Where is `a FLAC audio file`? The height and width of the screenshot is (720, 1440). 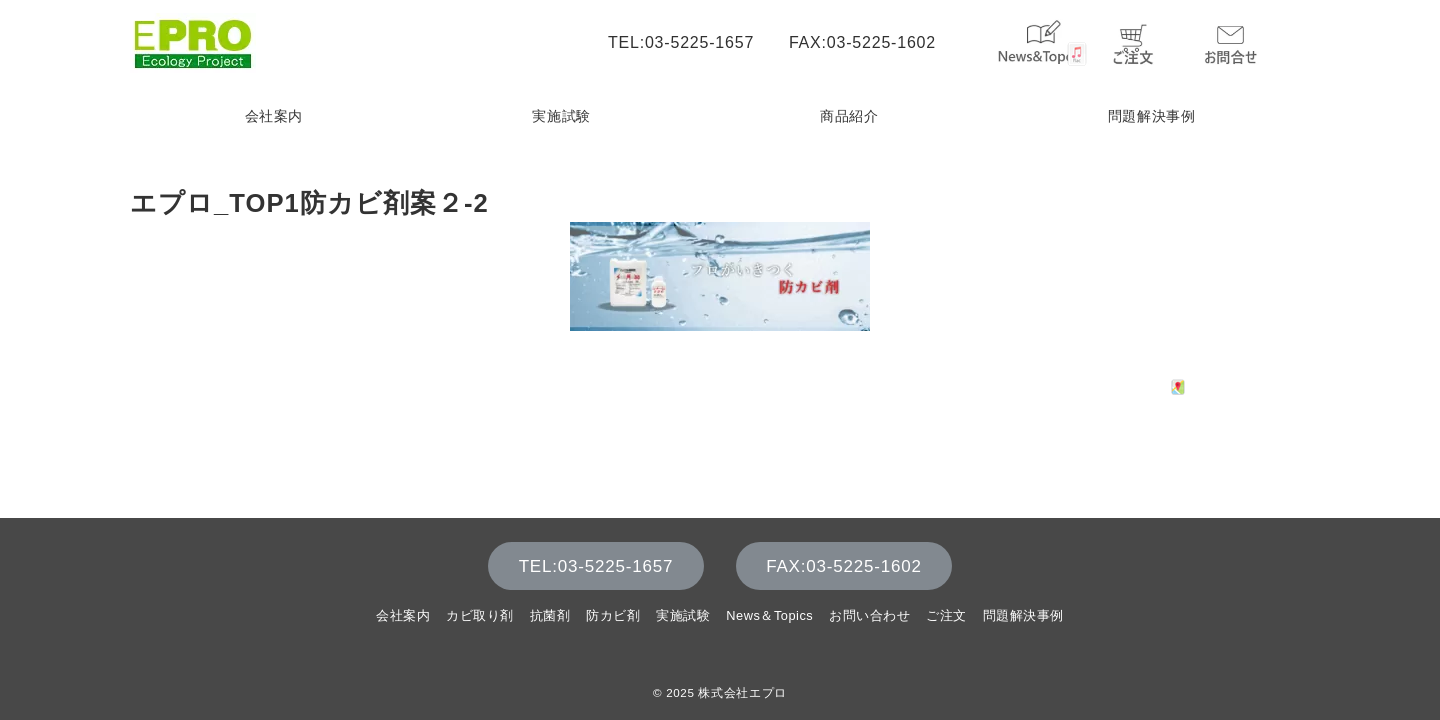
a FLAC audio file is located at coordinates (1077, 54).